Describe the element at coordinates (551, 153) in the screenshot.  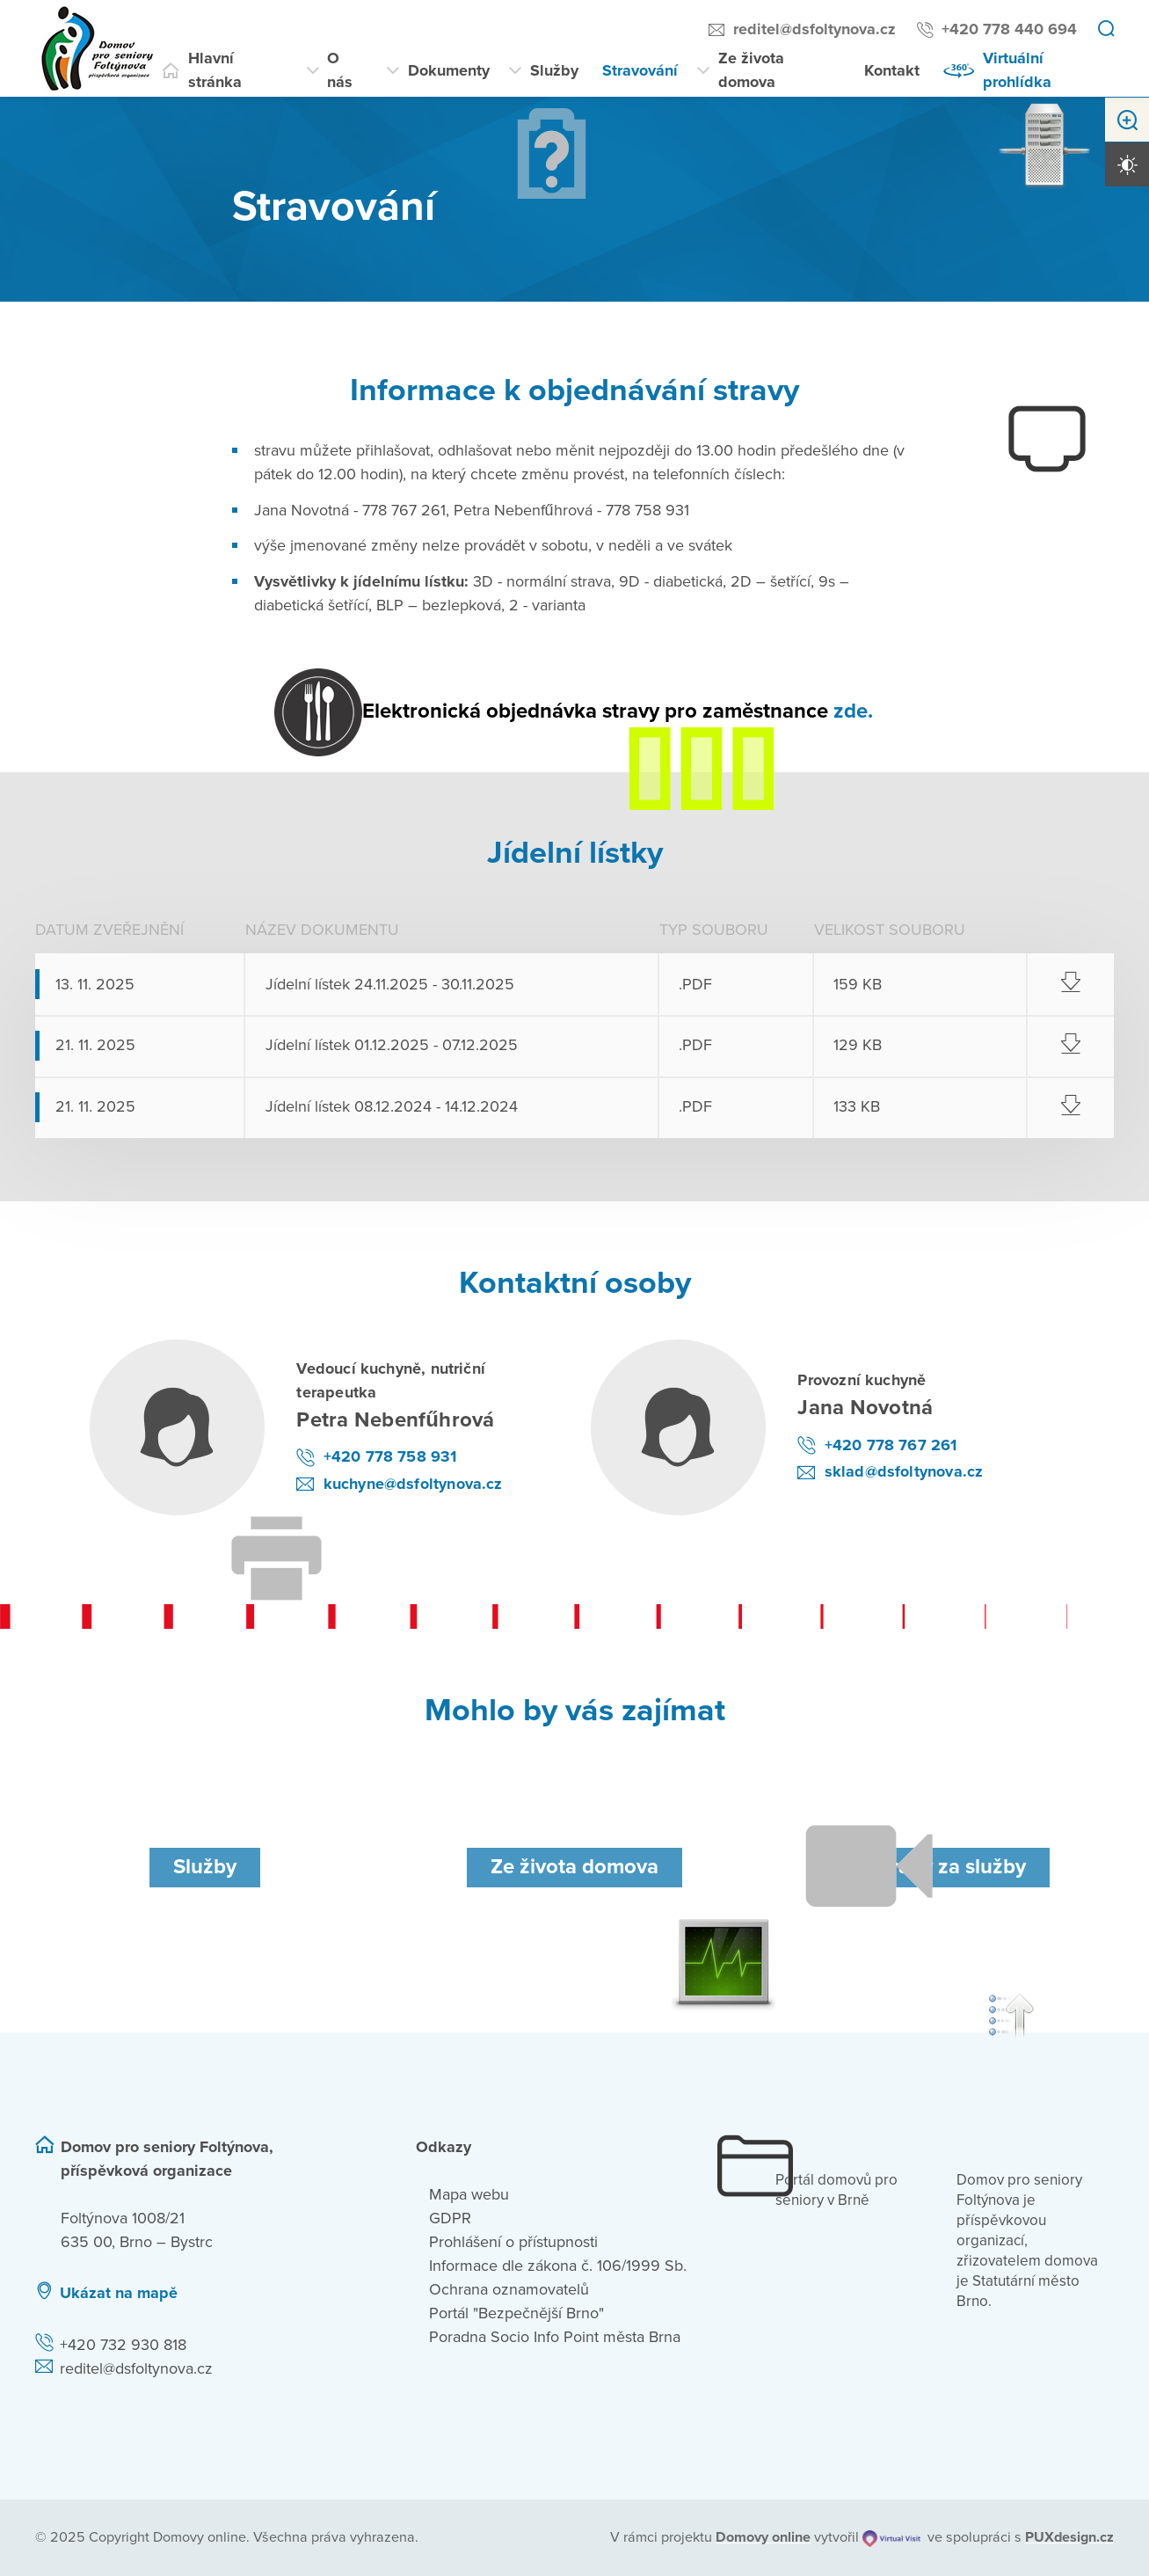
I see `indicates battery not detected or missing` at that location.